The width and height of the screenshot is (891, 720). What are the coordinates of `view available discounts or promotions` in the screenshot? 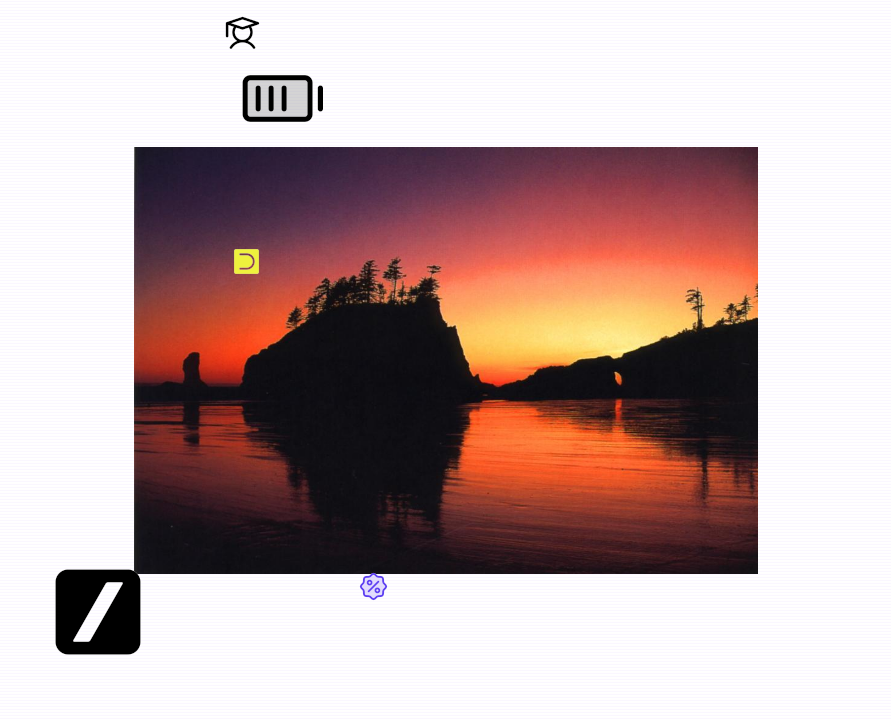 It's located at (373, 586).